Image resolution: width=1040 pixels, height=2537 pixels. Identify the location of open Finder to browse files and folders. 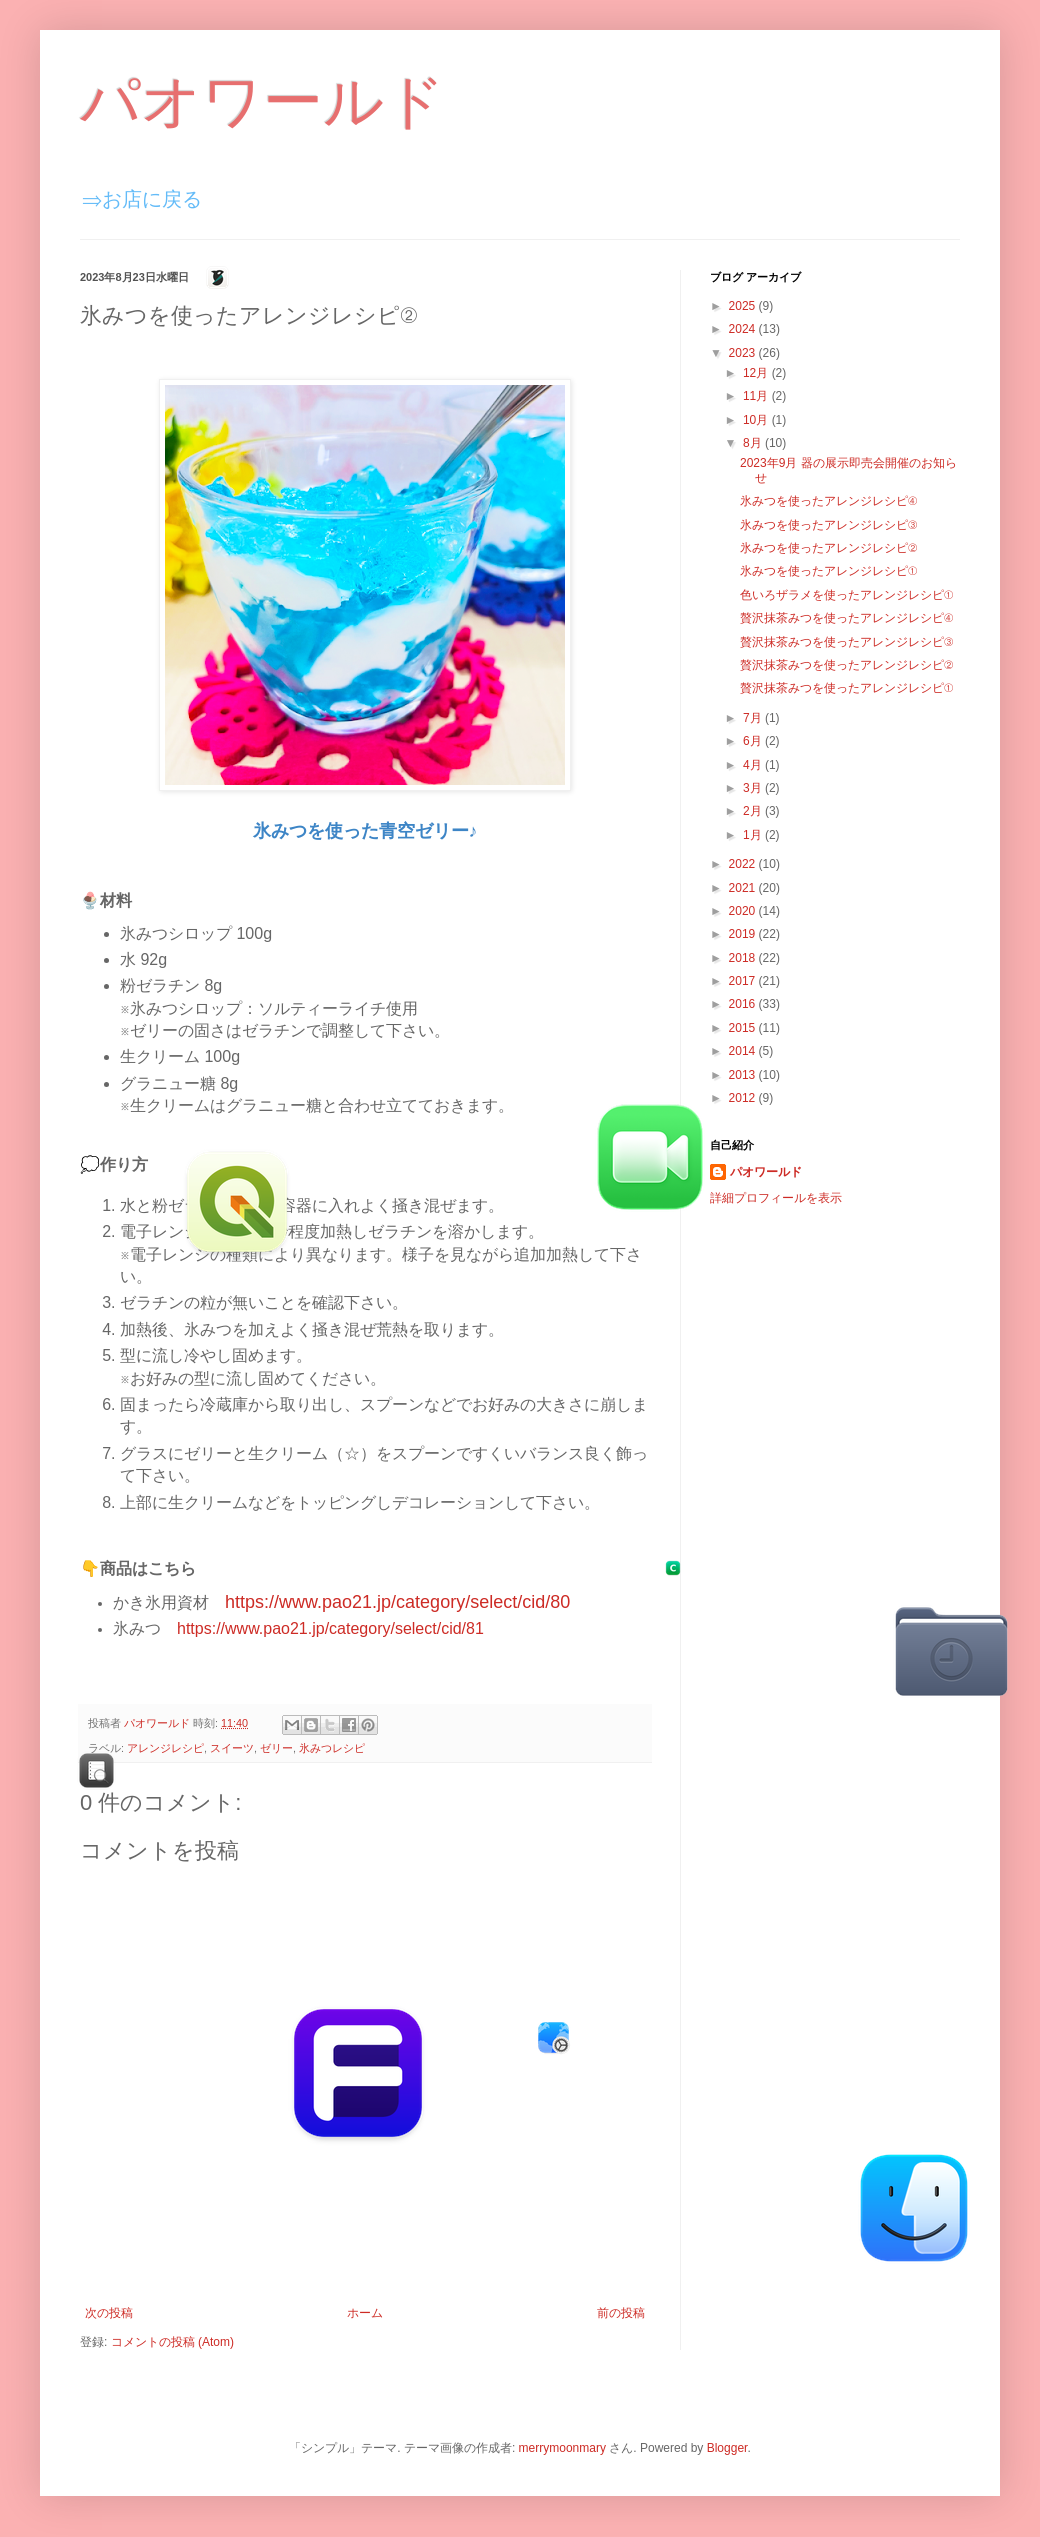
(914, 2208).